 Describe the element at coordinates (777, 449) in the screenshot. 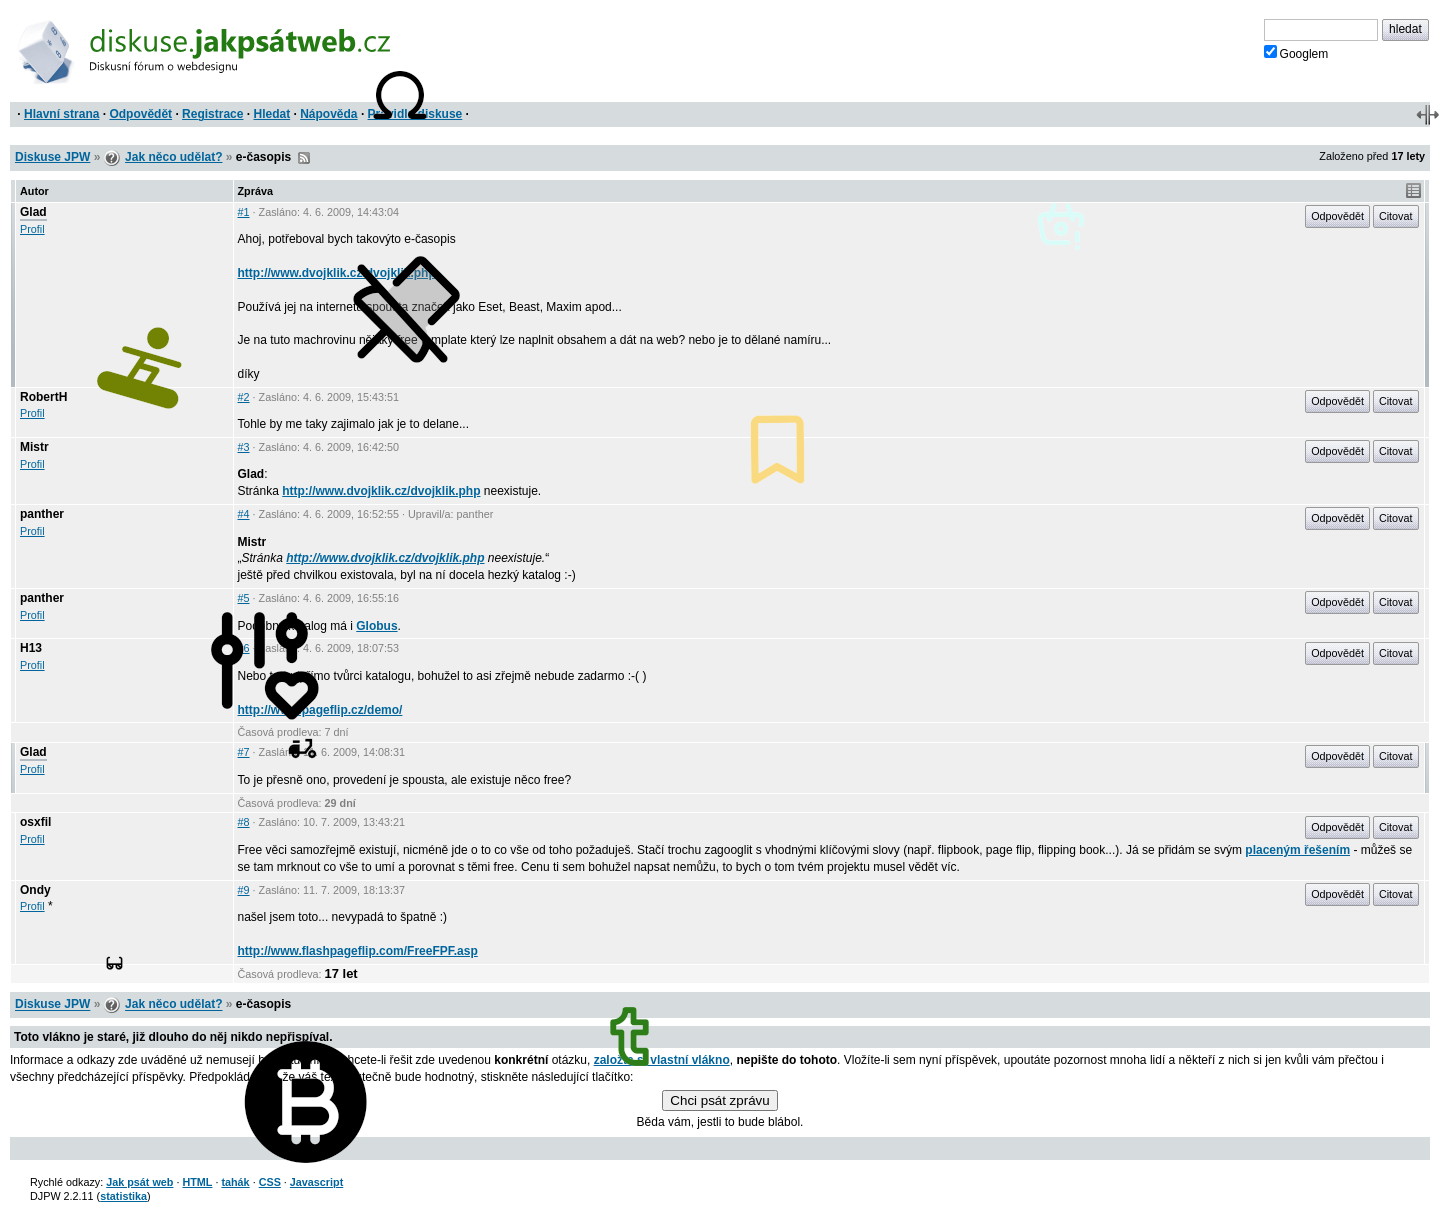

I see `save this item for later` at that location.